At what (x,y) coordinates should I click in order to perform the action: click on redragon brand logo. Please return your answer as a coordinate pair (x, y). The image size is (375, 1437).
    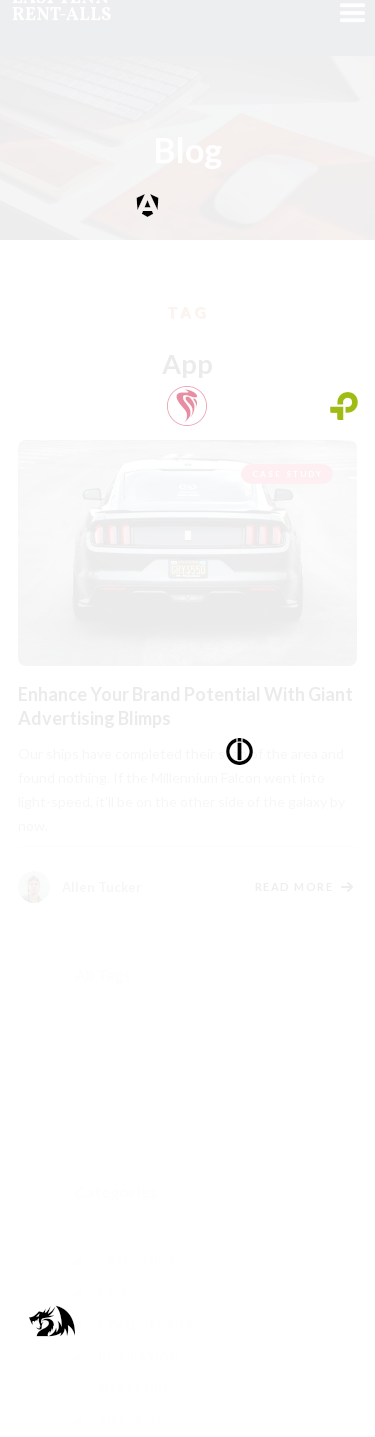
    Looking at the image, I should click on (52, 1321).